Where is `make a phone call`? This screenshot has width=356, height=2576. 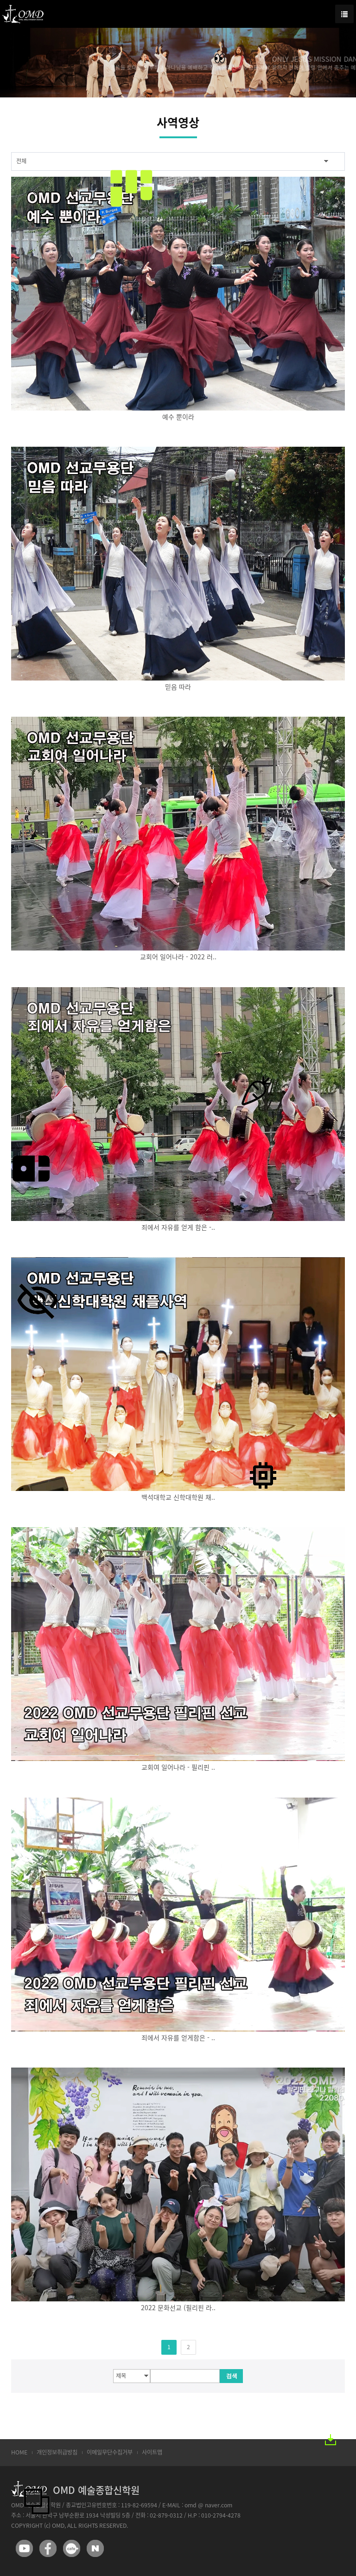
make a phone call is located at coordinates (36, 192).